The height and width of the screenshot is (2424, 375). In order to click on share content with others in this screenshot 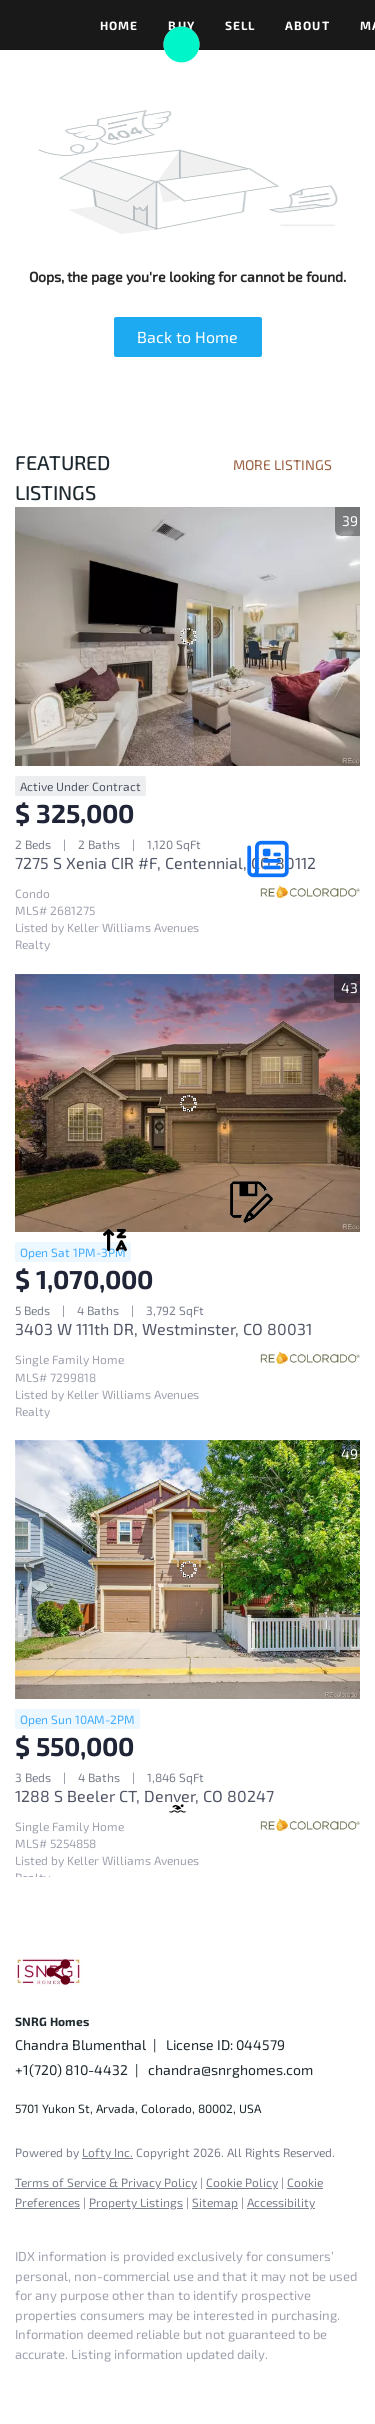, I will do `click(59, 1972)`.